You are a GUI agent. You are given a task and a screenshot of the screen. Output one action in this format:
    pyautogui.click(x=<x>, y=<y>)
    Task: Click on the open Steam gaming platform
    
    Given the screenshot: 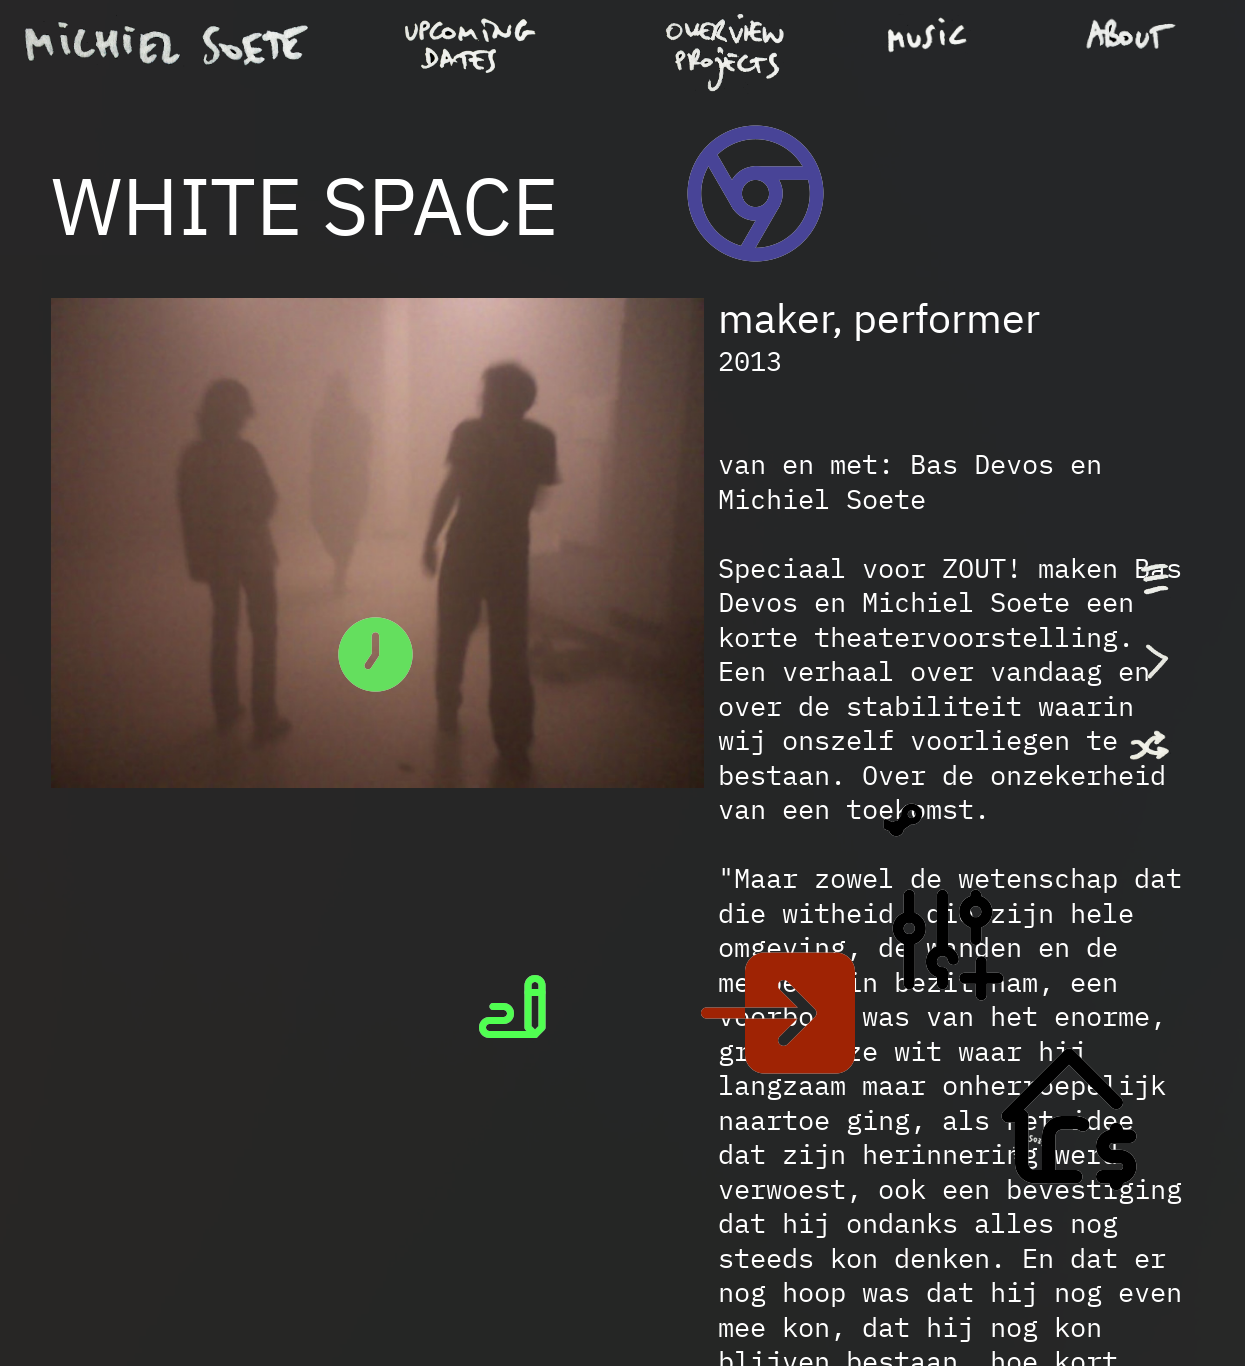 What is the action you would take?
    pyautogui.click(x=903, y=819)
    